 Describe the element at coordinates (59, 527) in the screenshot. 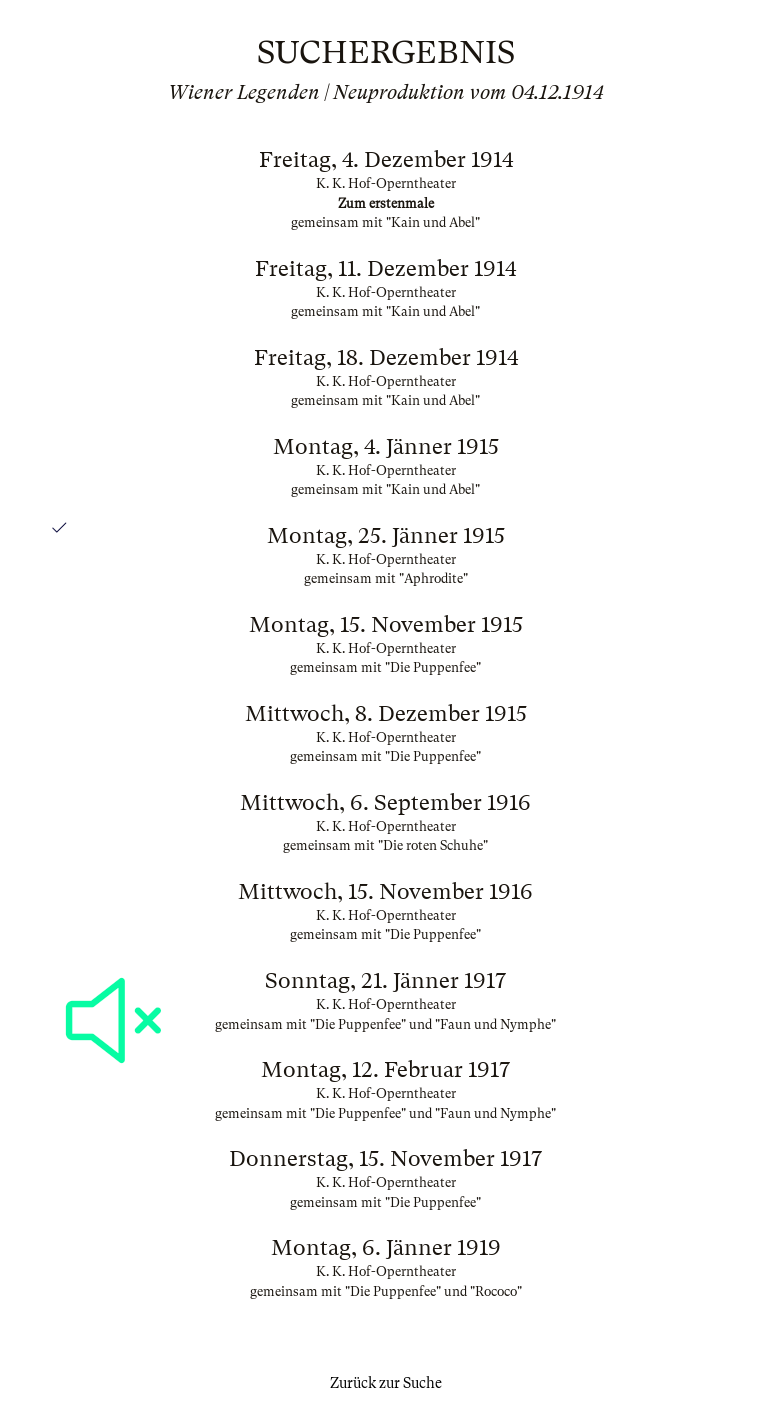

I see `confirm or submit an action` at that location.